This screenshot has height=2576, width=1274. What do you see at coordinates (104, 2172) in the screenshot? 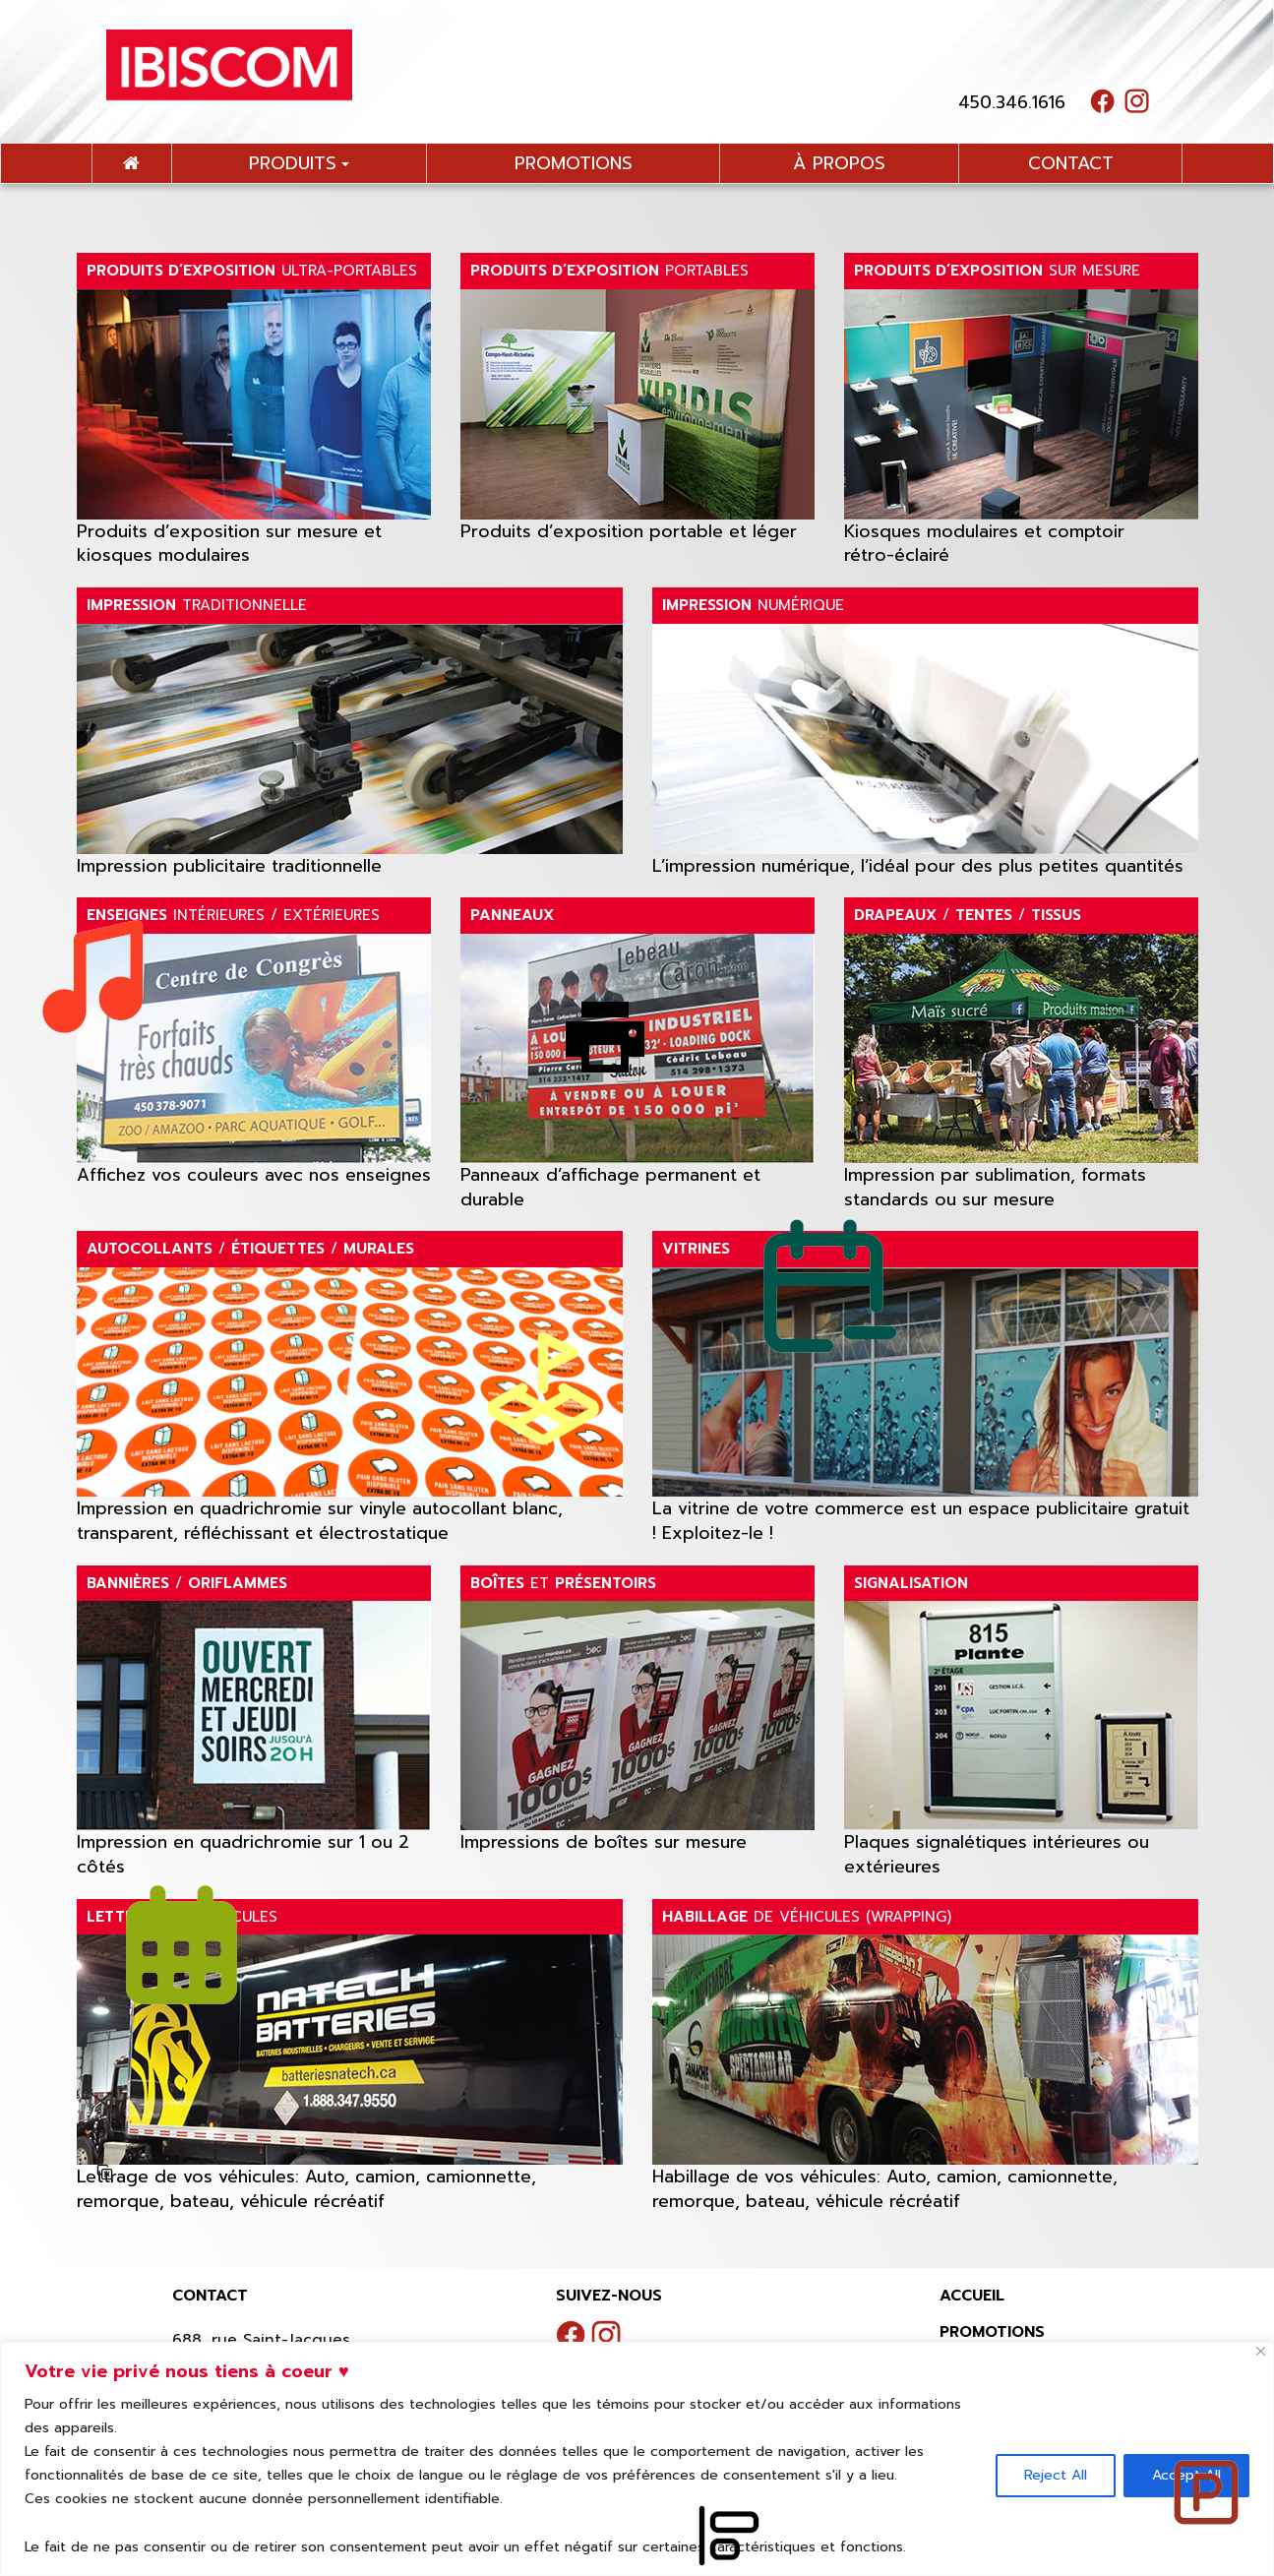
I see `cancel or clear clipboard content` at bounding box center [104, 2172].